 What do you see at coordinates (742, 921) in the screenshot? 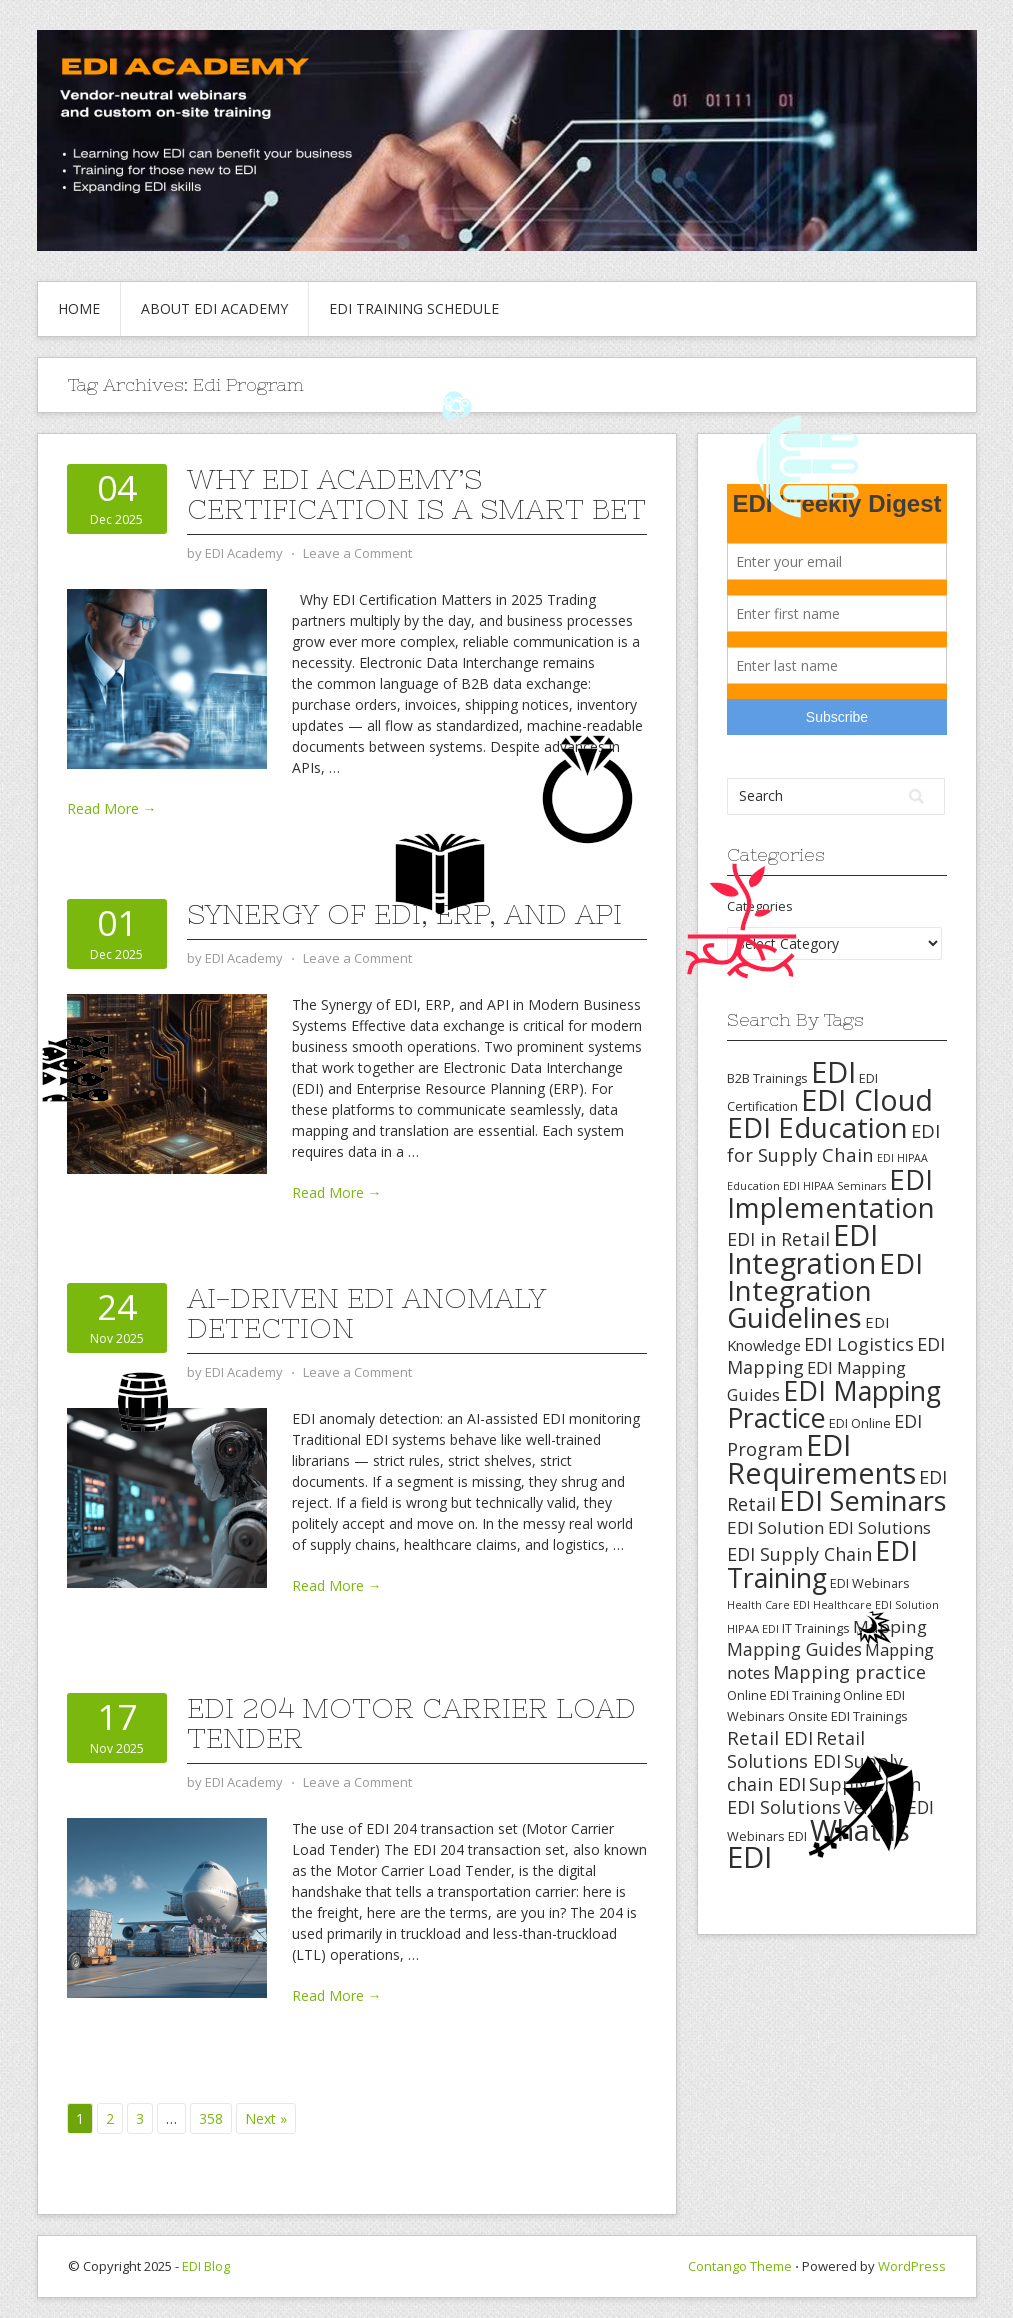
I see `view plant root system details` at bounding box center [742, 921].